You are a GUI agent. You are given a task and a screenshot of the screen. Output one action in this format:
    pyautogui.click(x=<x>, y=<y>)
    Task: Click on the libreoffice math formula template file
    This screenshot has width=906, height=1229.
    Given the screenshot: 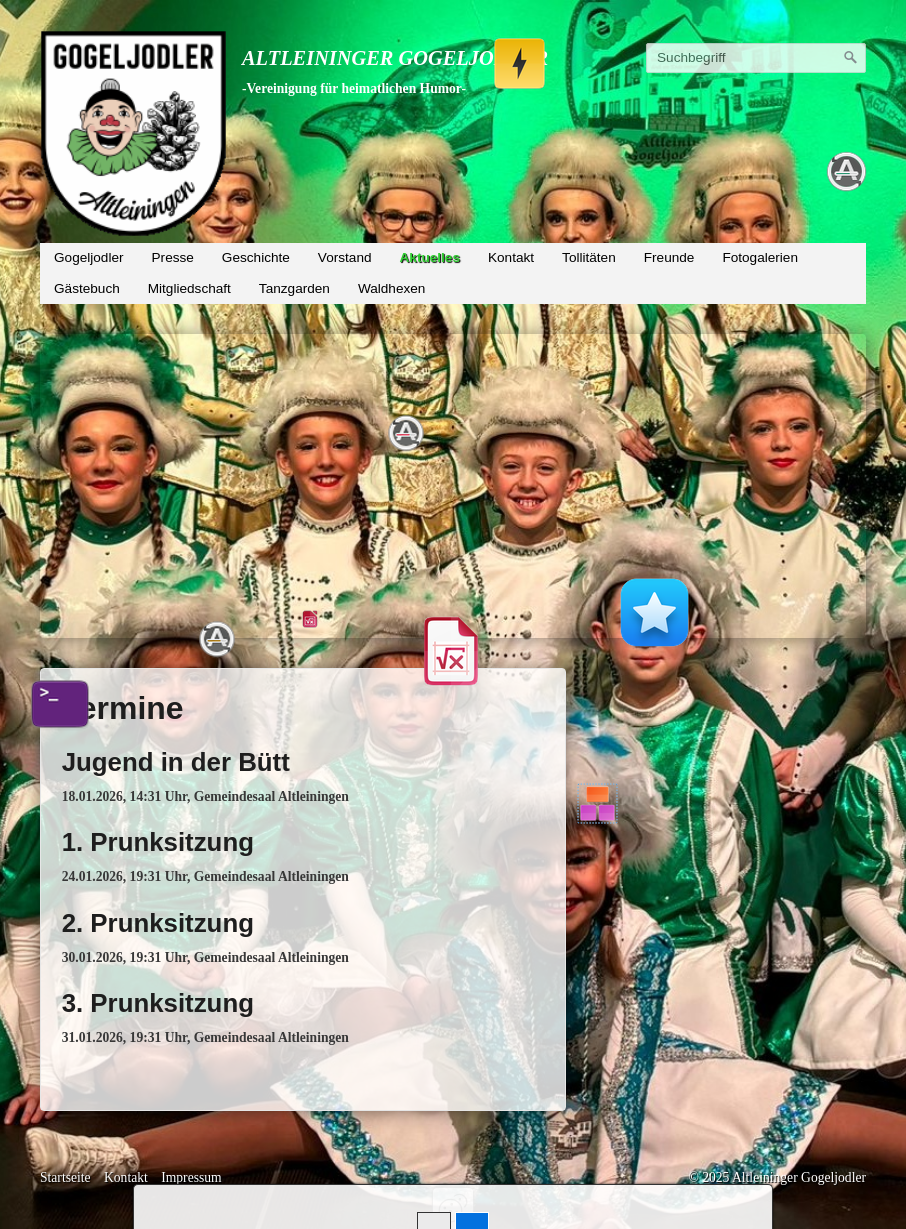 What is the action you would take?
    pyautogui.click(x=451, y=651)
    